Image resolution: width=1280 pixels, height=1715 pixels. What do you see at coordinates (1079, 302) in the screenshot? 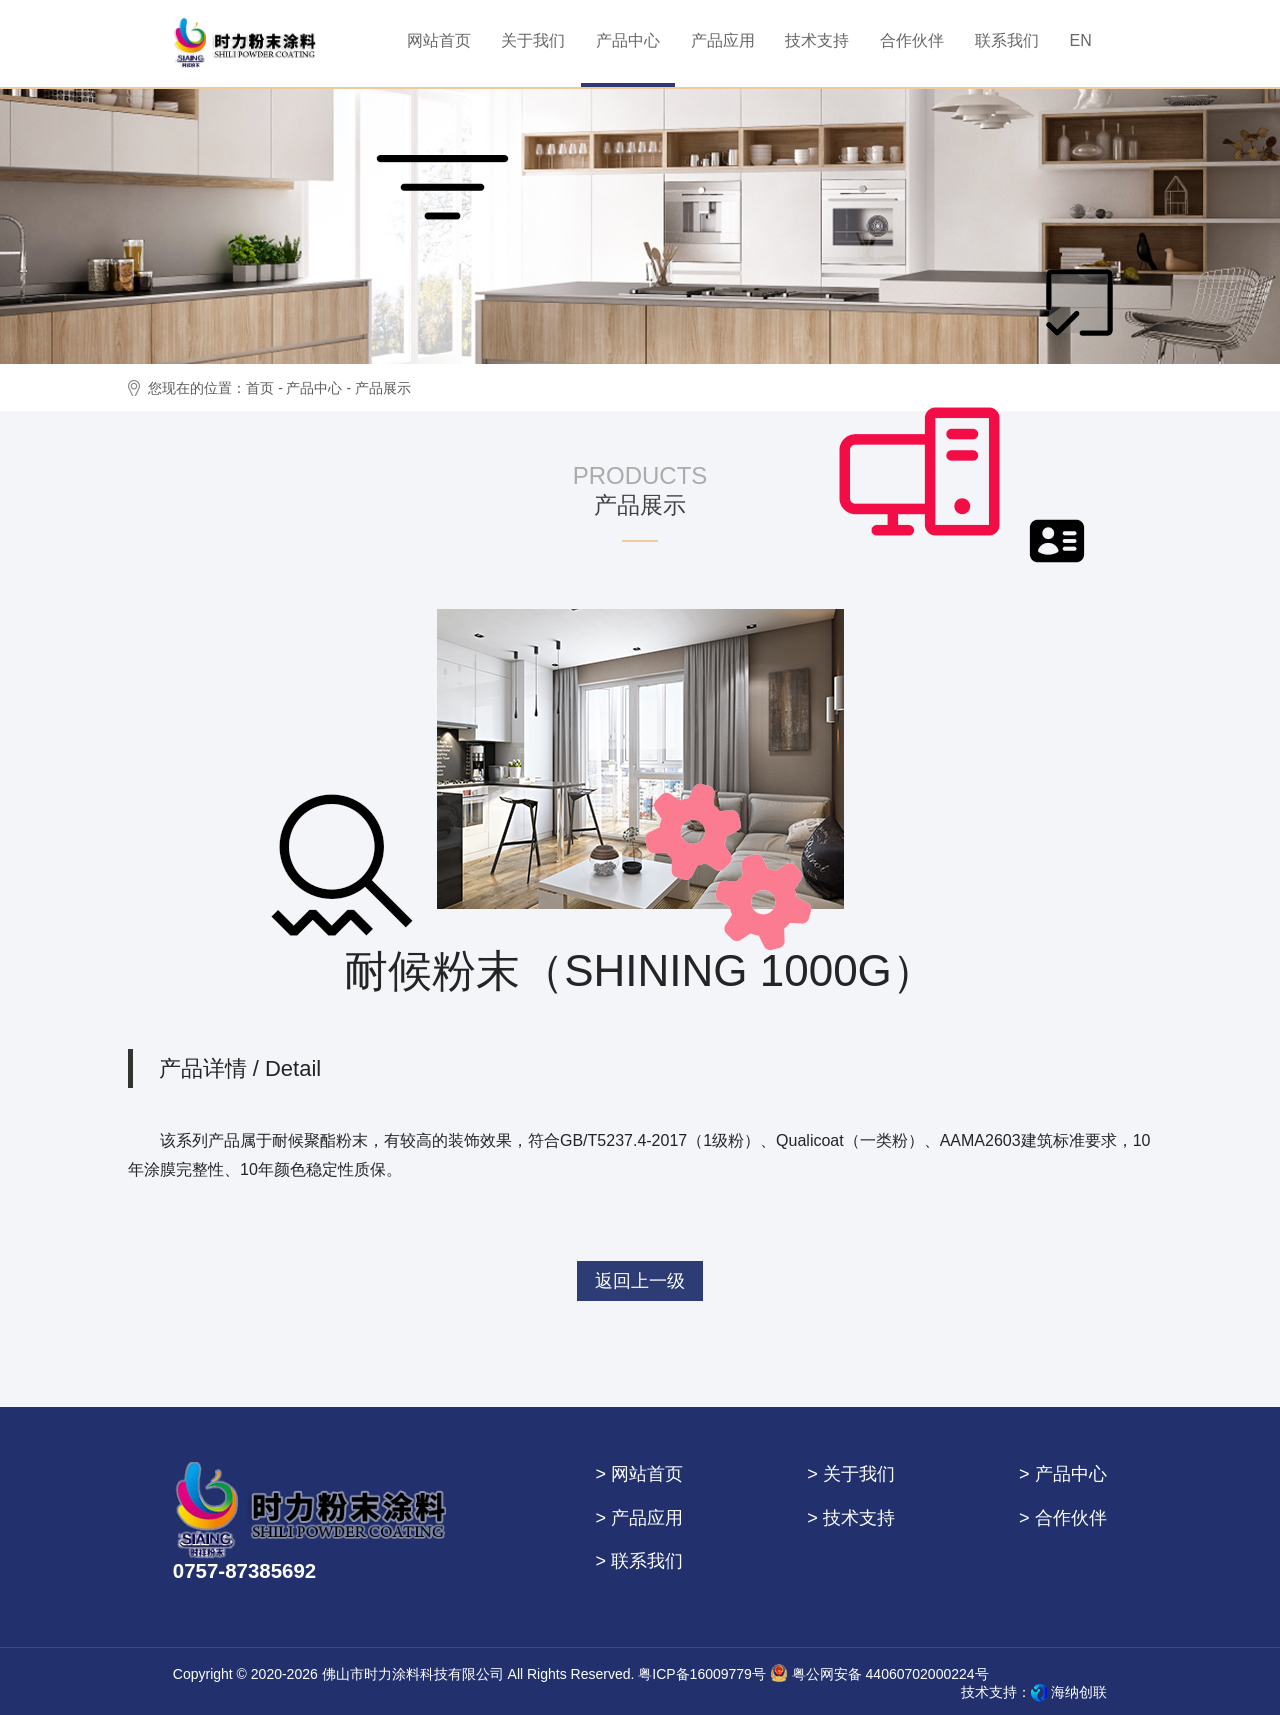
I see `mark task as complete` at bounding box center [1079, 302].